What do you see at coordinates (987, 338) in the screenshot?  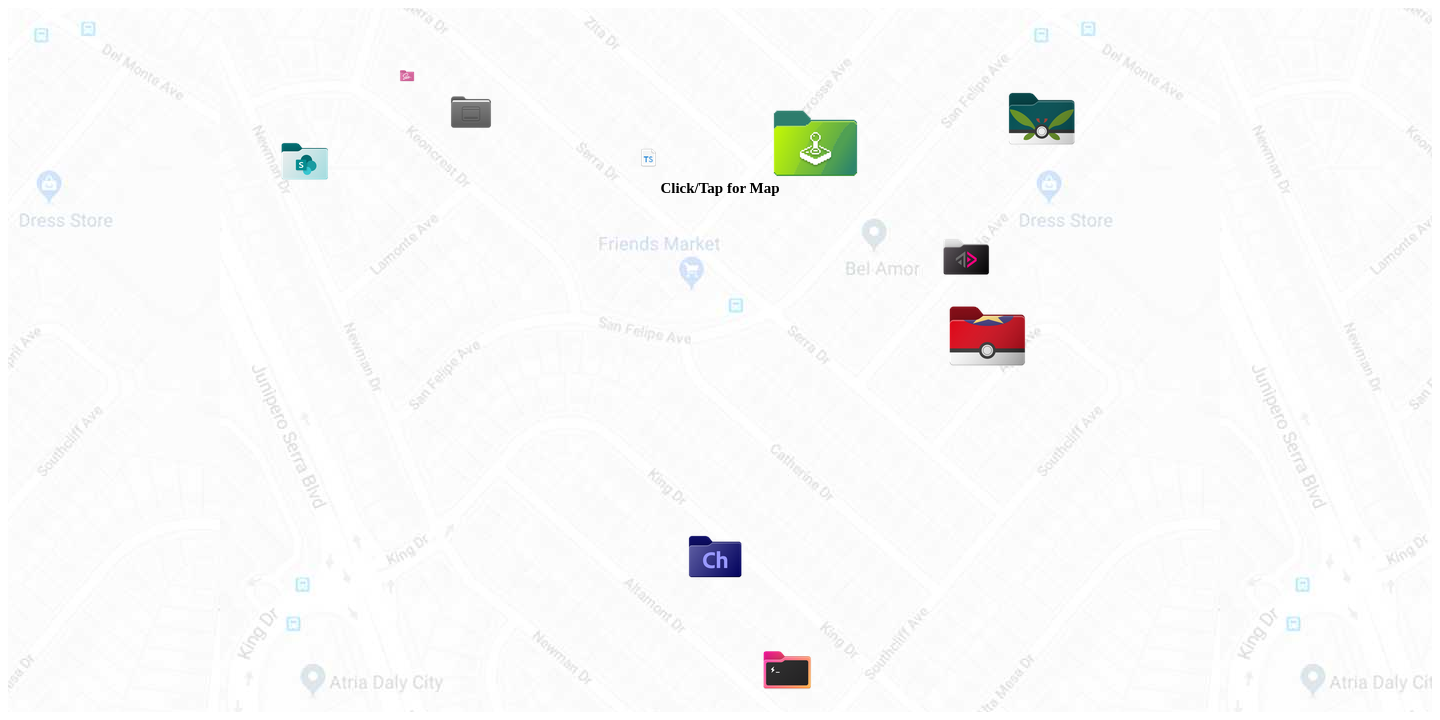 I see `open pokémon-themed folder` at bounding box center [987, 338].